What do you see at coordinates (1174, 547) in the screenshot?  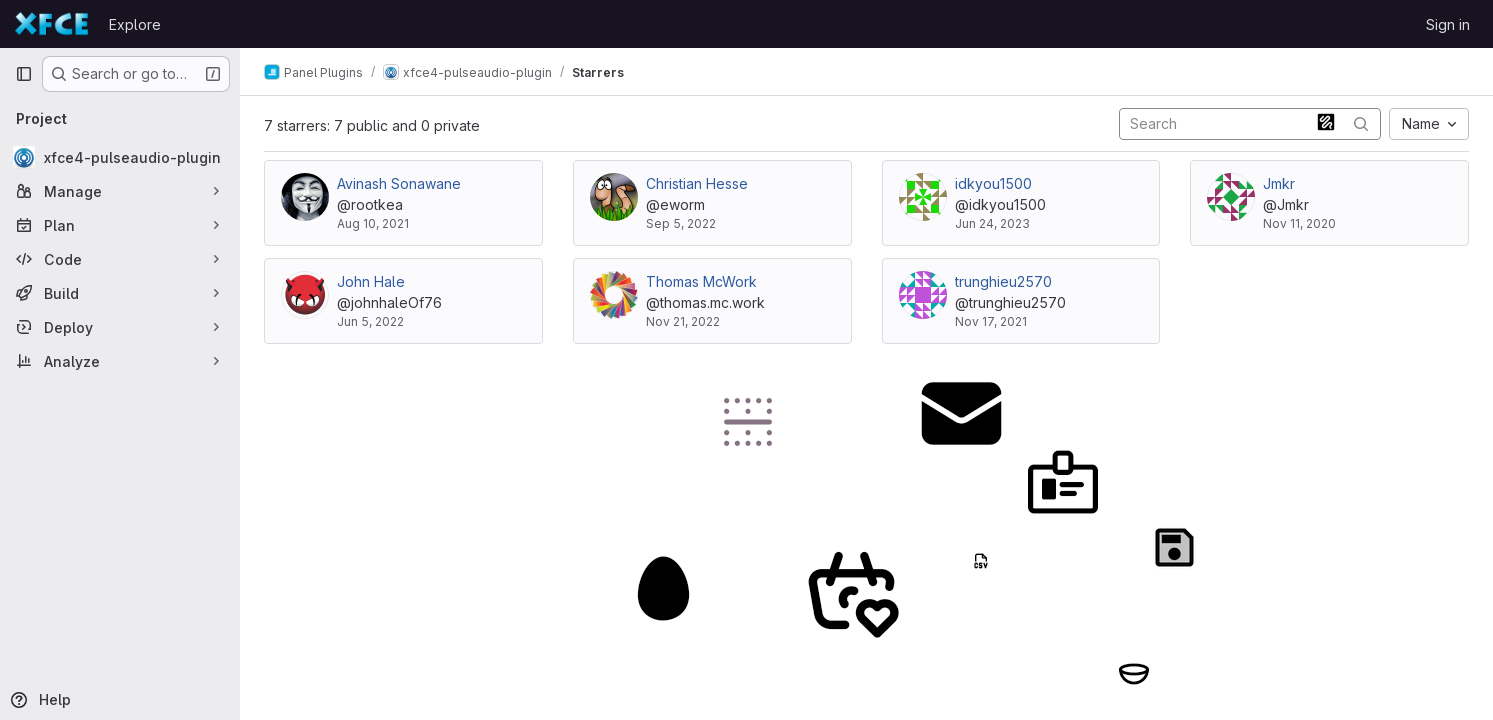 I see `save current file or document` at bounding box center [1174, 547].